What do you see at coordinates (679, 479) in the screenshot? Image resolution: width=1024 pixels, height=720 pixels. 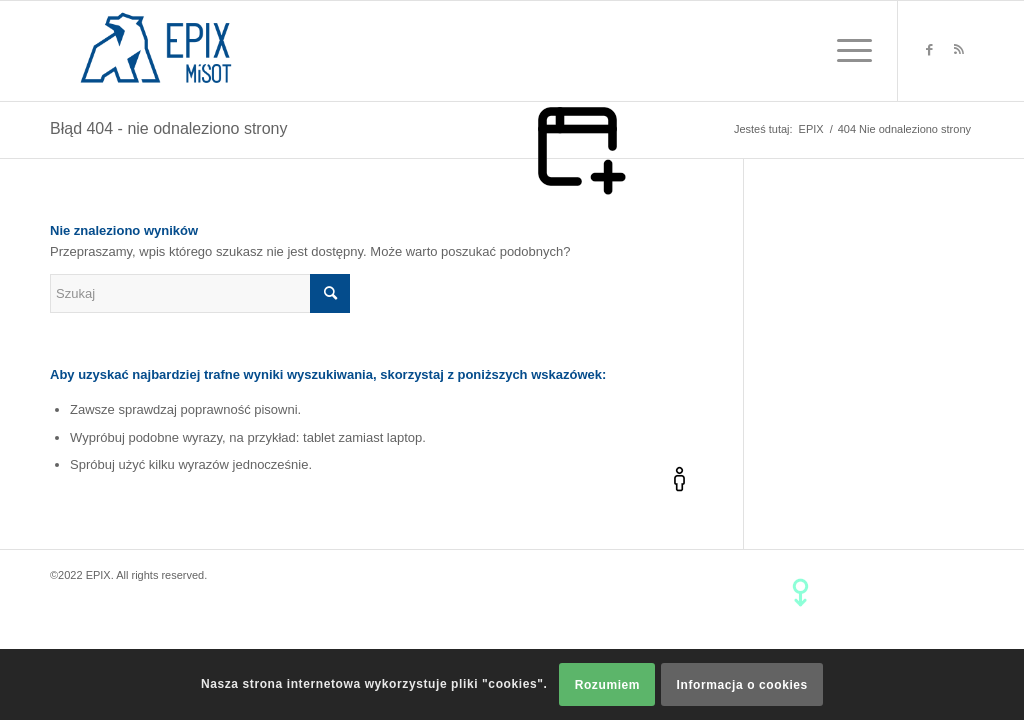 I see `view your profile` at bounding box center [679, 479].